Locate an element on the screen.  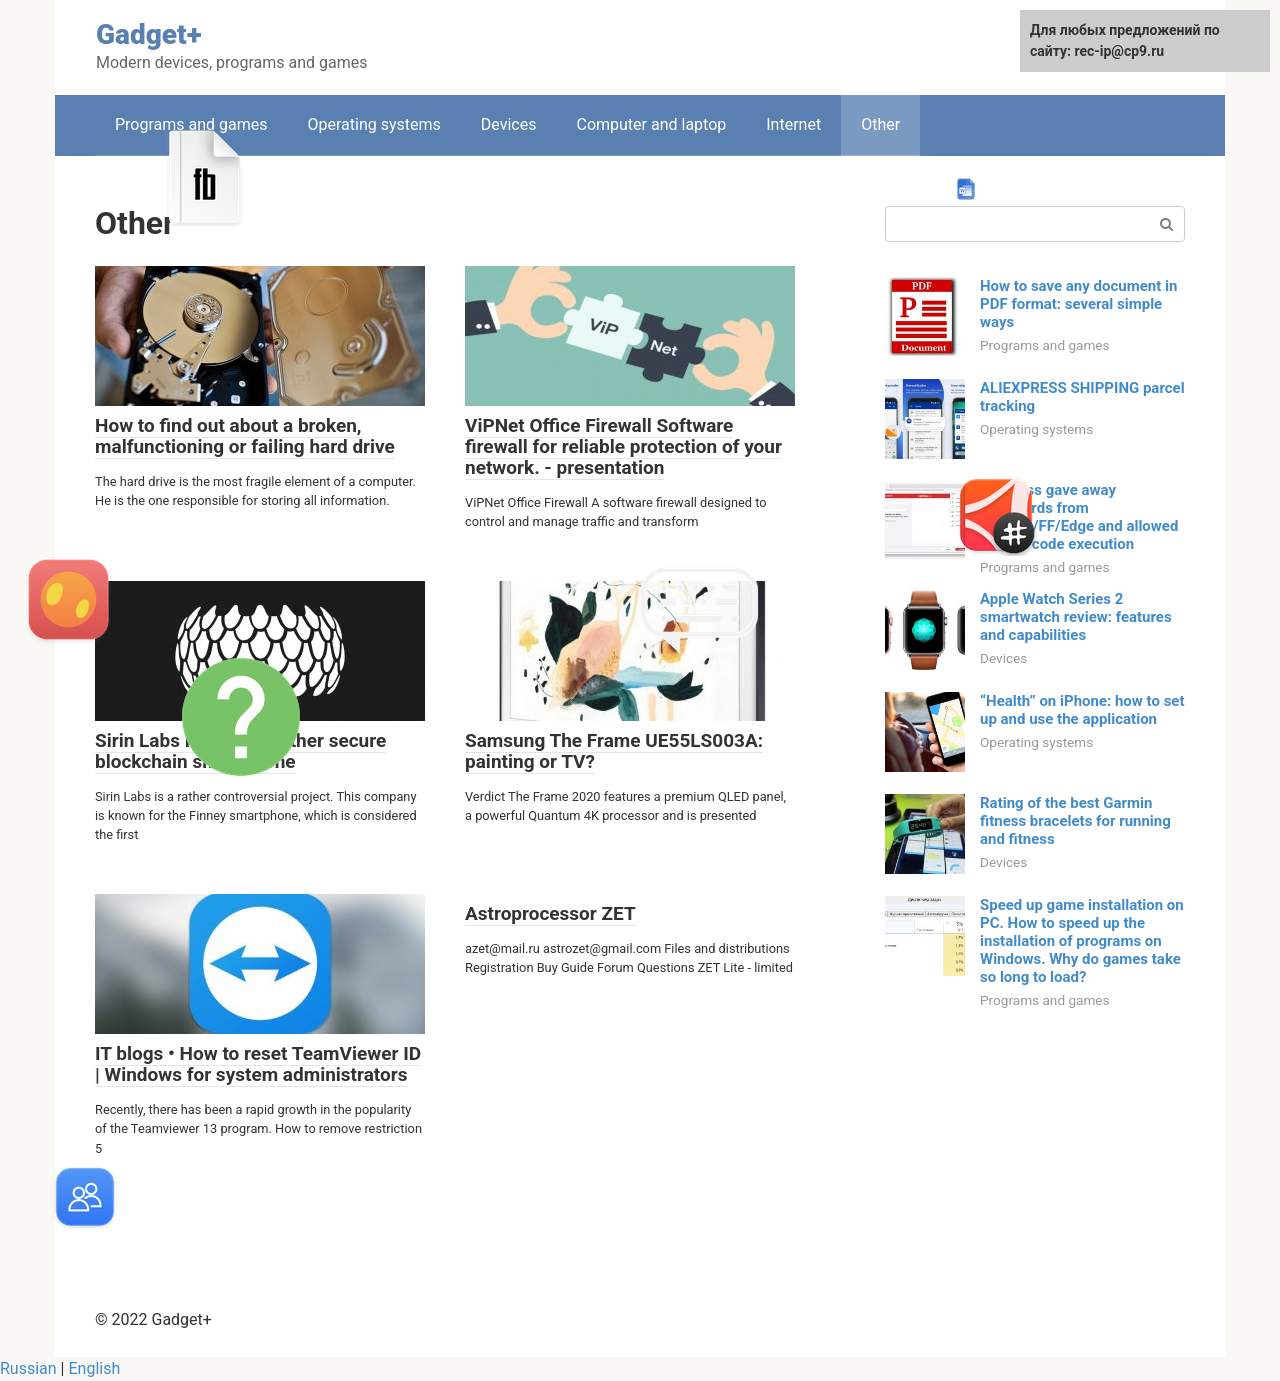
a microsoft word document file is located at coordinates (966, 189).